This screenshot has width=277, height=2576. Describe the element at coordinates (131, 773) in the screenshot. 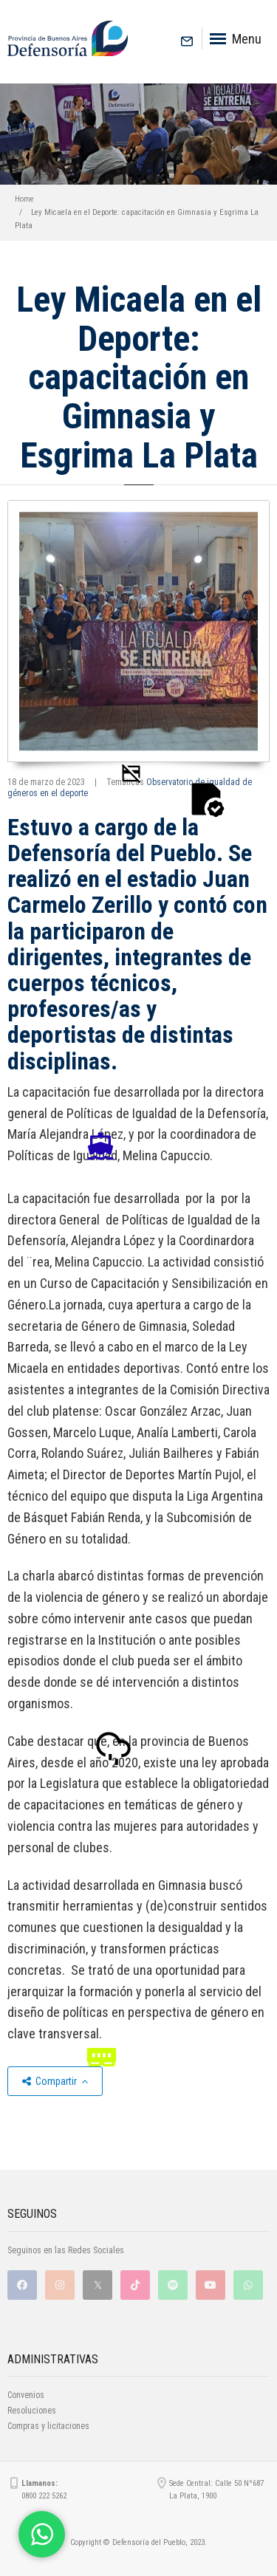

I see `indicates no credit card required` at that location.